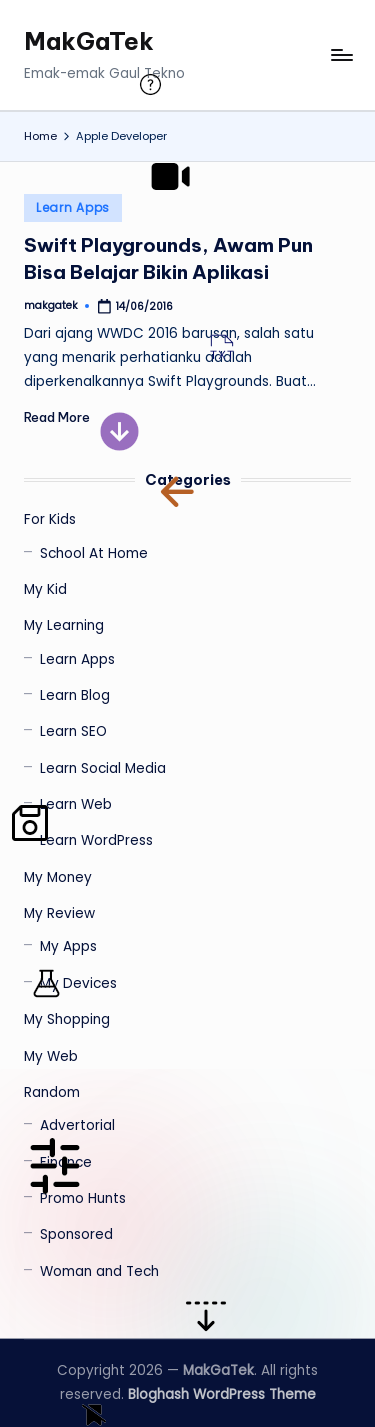 This screenshot has width=375, height=1427. I want to click on open a text file, so click(222, 348).